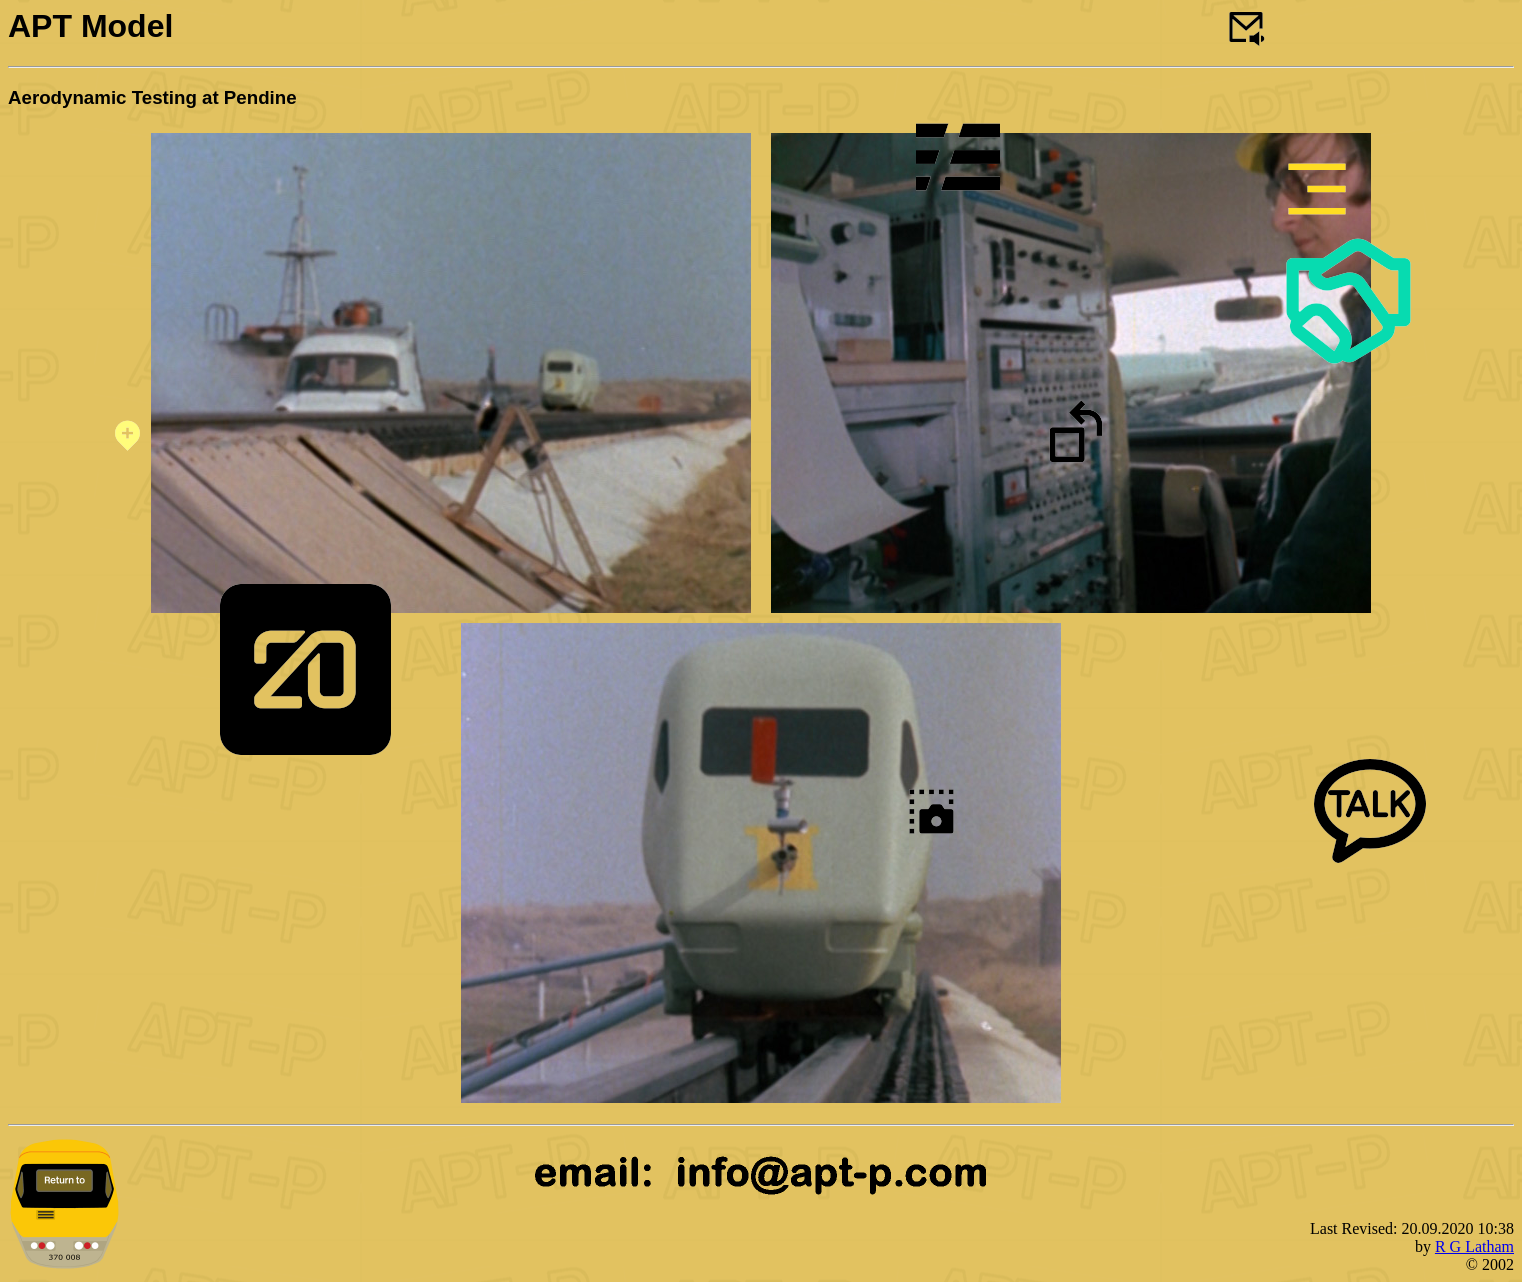 The height and width of the screenshot is (1282, 1522). Describe the element at coordinates (1348, 301) in the screenshot. I see `indicates a partnership or collaboration` at that location.